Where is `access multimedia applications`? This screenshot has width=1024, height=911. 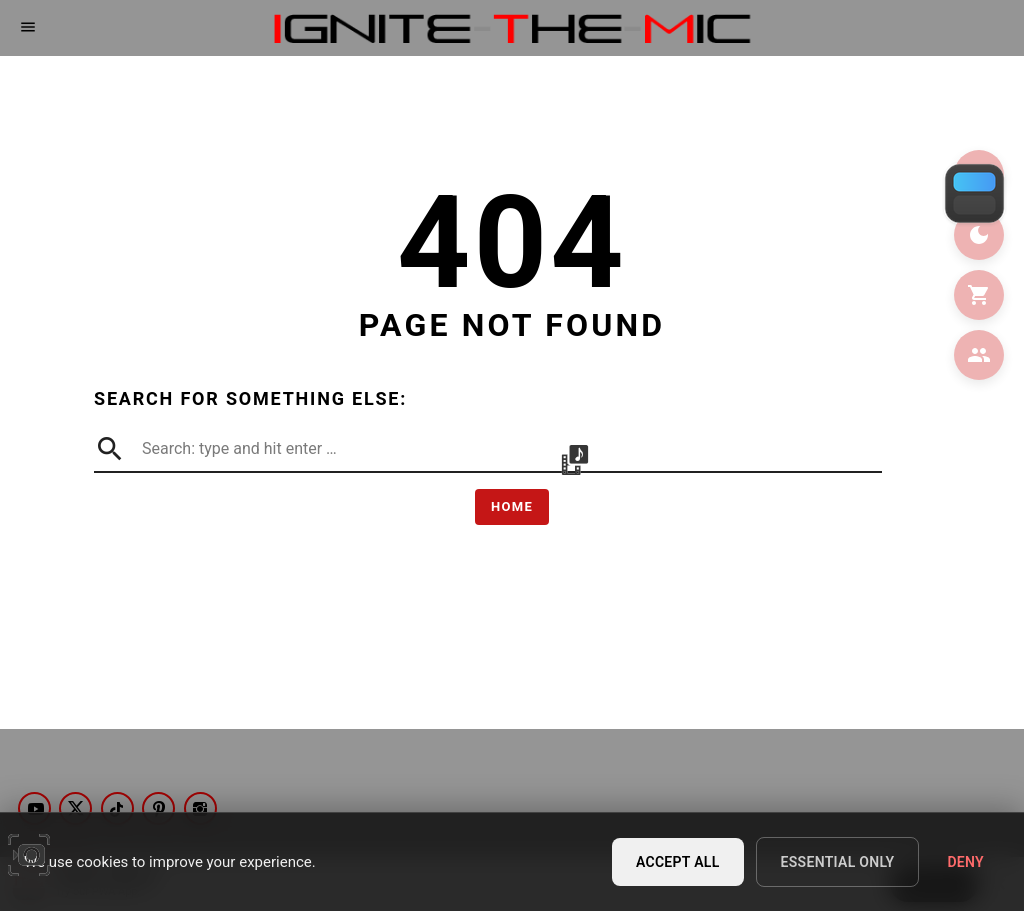
access multimedia applications is located at coordinates (575, 460).